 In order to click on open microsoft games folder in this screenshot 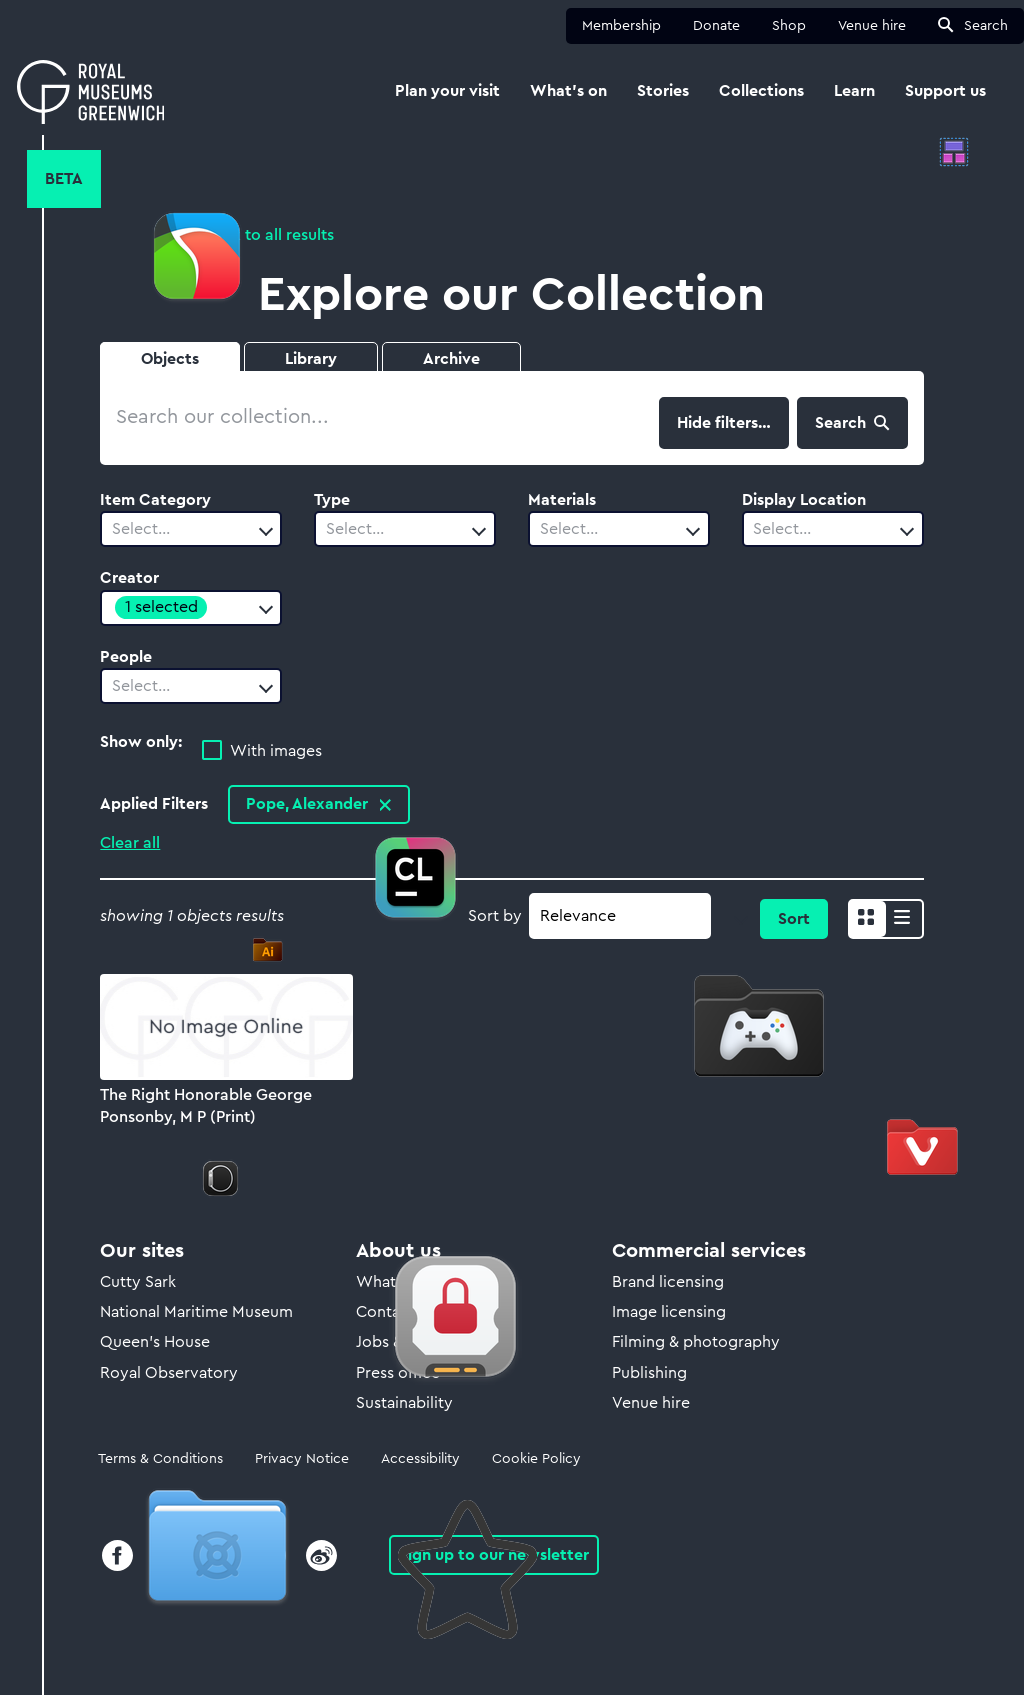, I will do `click(758, 1029)`.